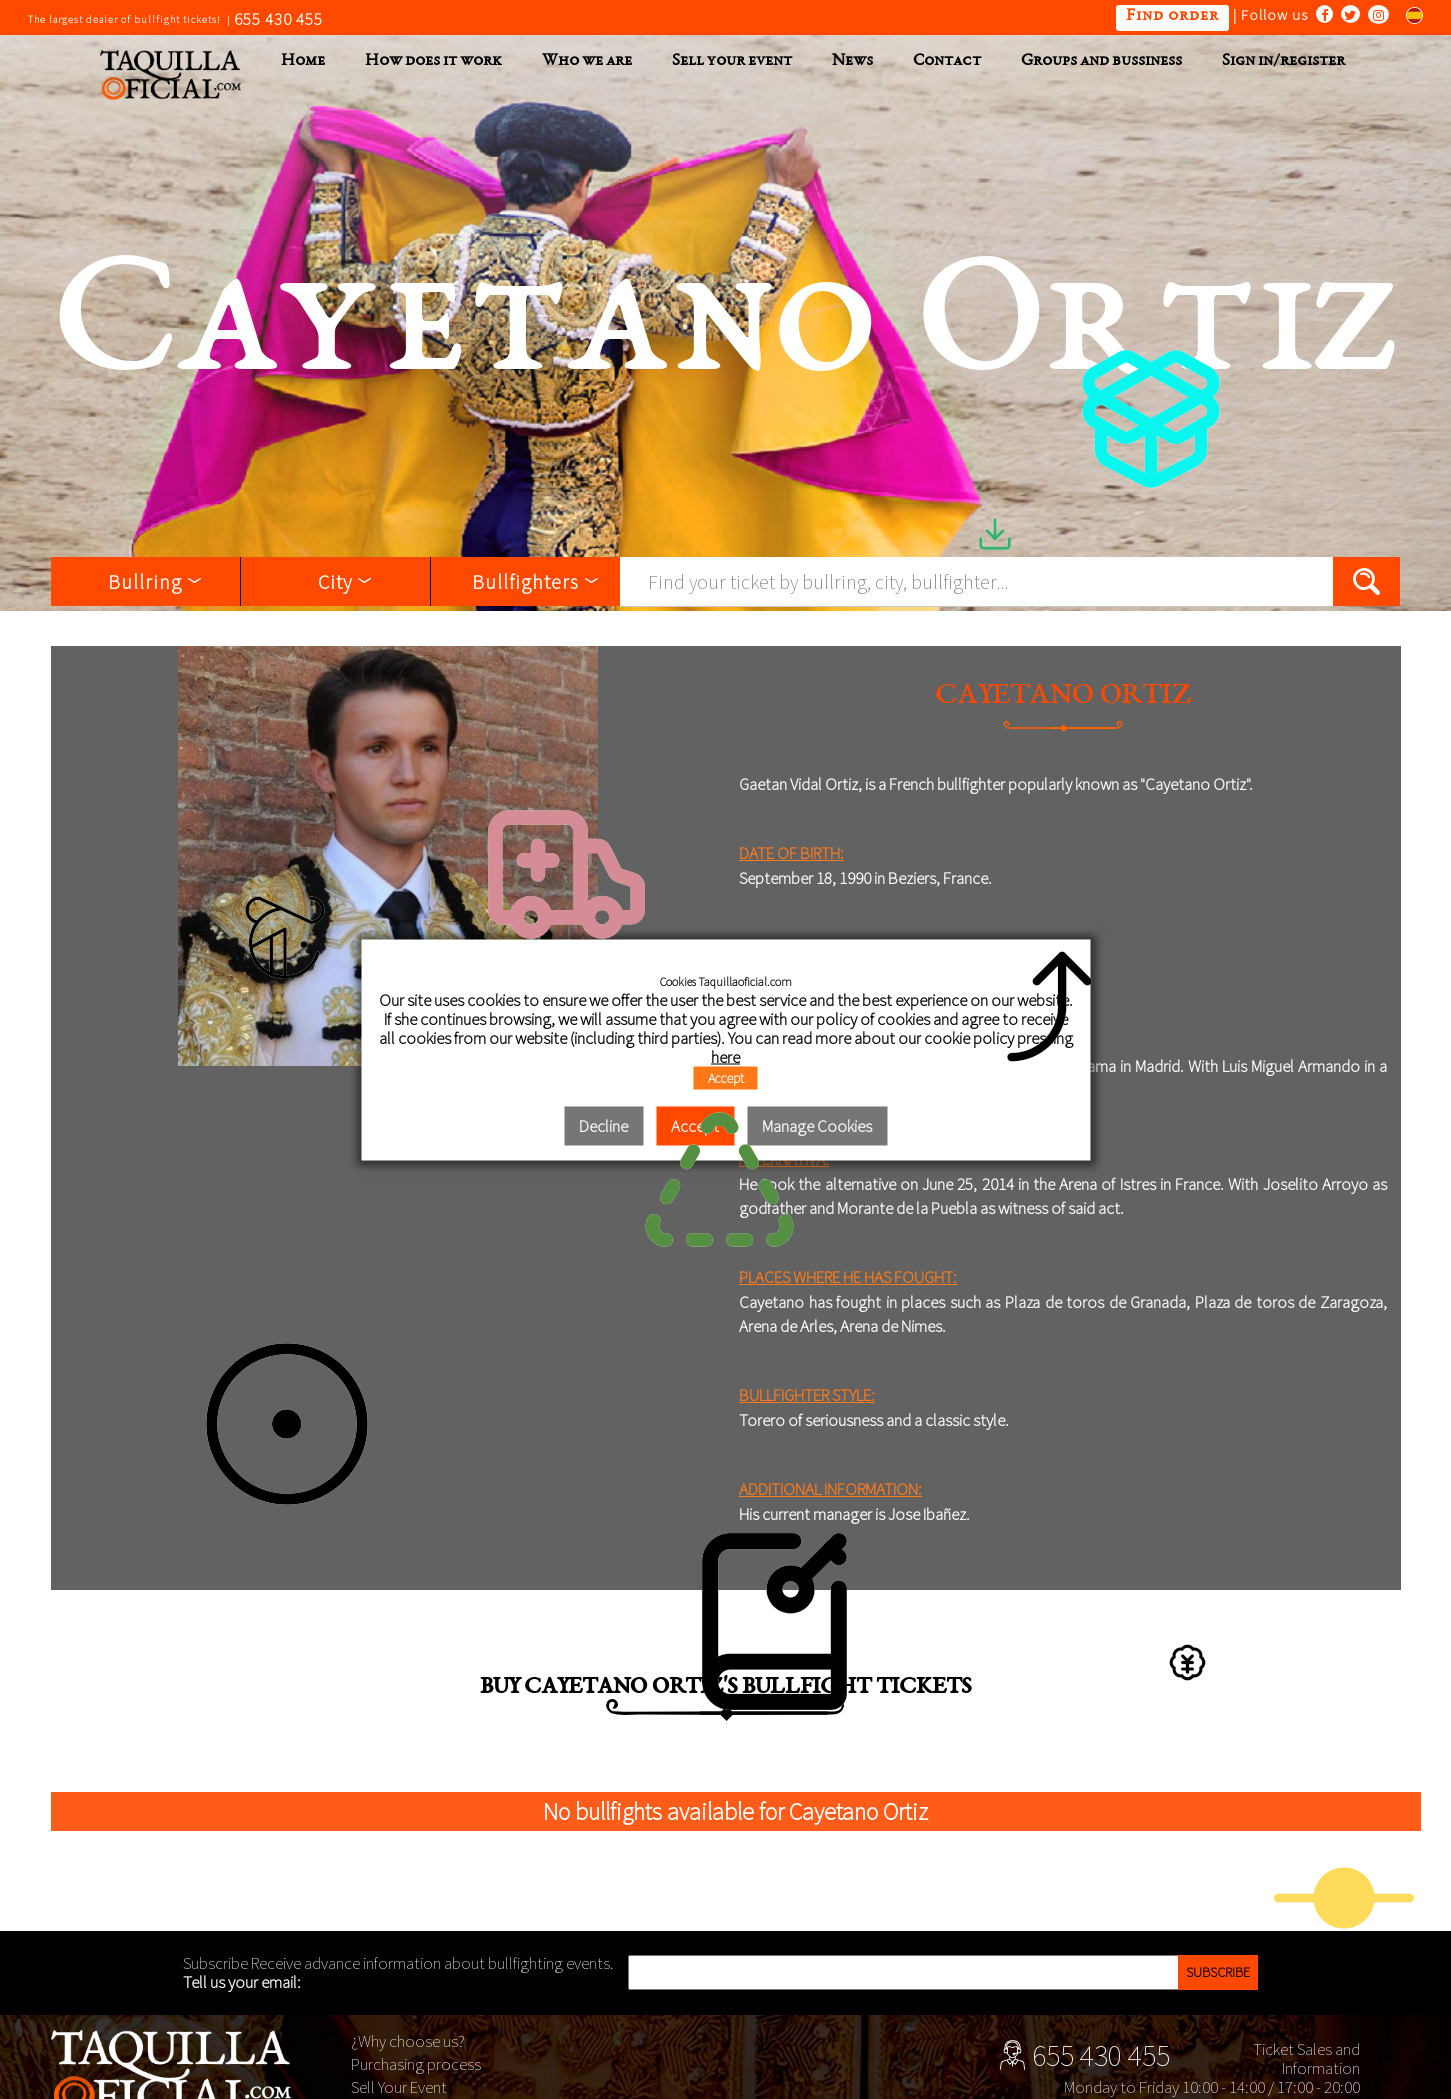 The width and height of the screenshot is (1451, 2099). What do you see at coordinates (1344, 1898) in the screenshot?
I see `view commit history in a git repository` at bounding box center [1344, 1898].